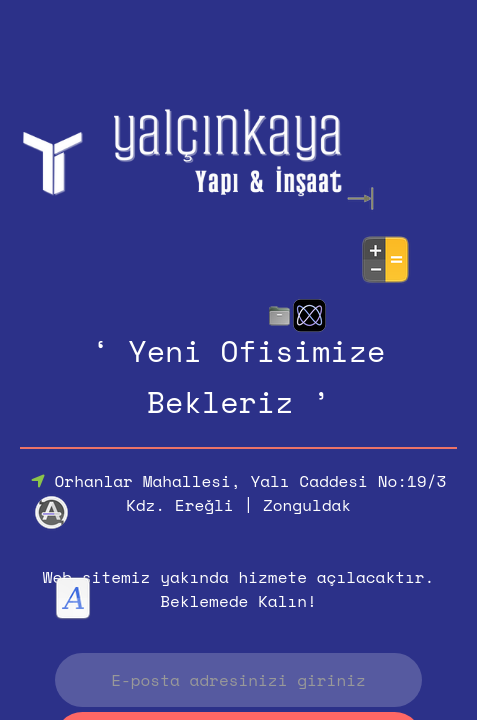  Describe the element at coordinates (279, 315) in the screenshot. I see `open the file manager application` at that location.